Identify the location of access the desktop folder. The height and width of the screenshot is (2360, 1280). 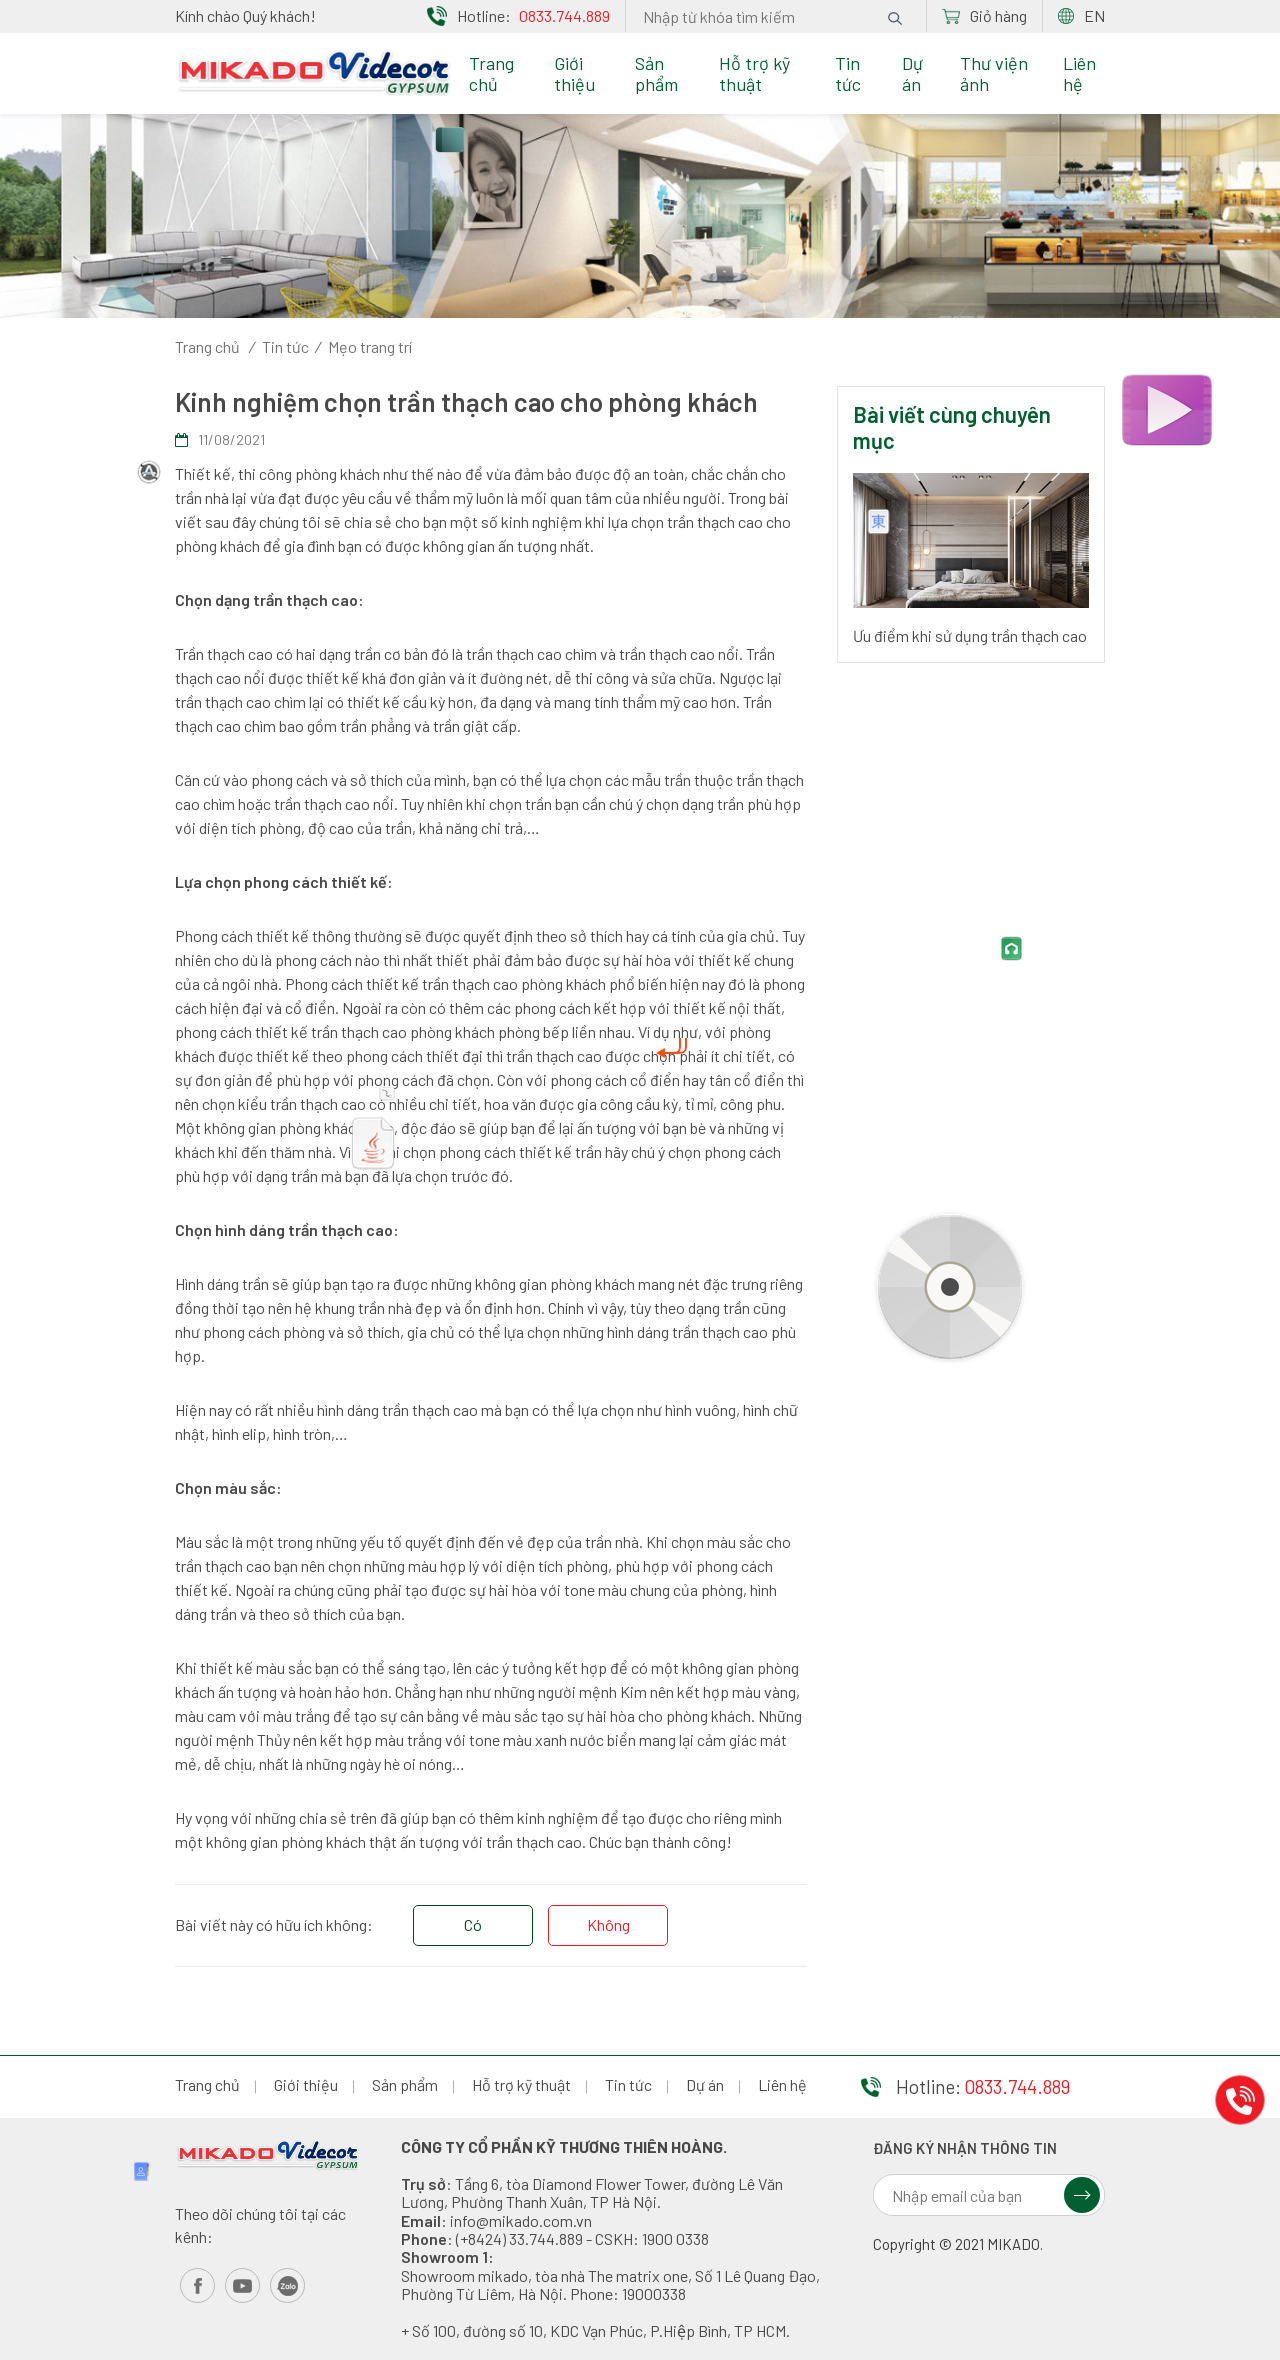
(450, 139).